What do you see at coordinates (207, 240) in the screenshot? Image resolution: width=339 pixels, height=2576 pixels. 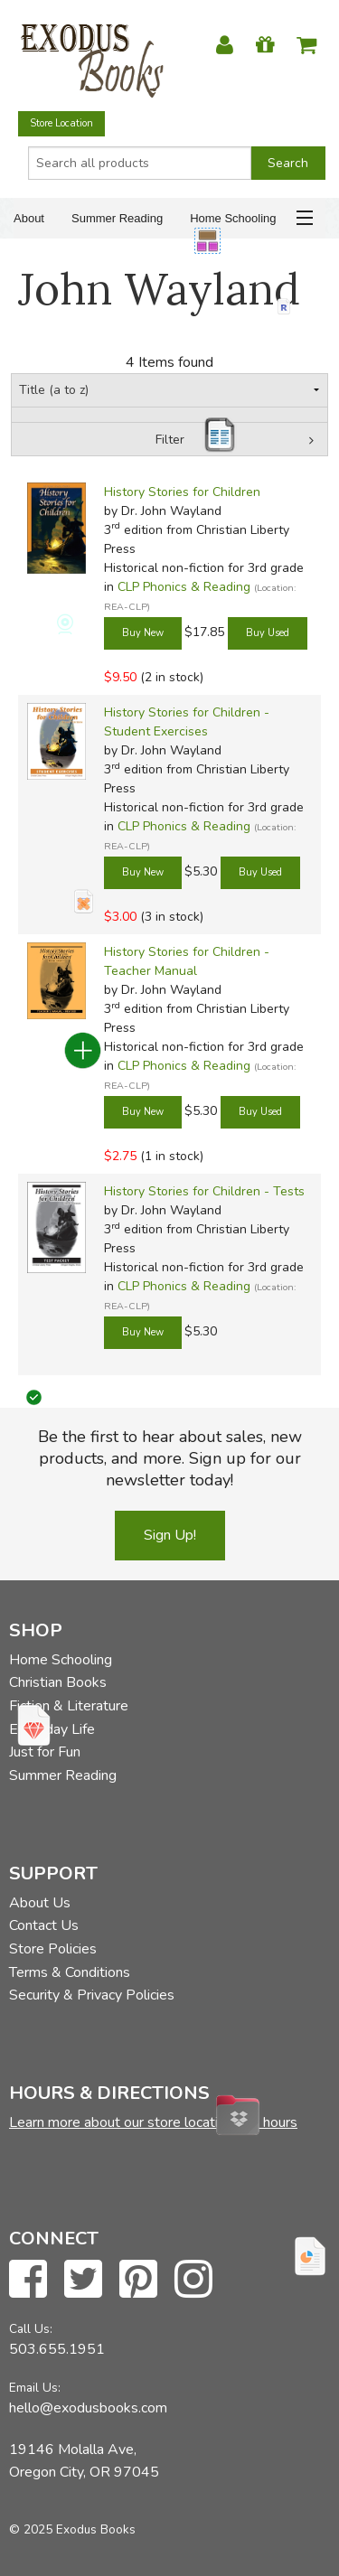 I see `select all items in the current view` at bounding box center [207, 240].